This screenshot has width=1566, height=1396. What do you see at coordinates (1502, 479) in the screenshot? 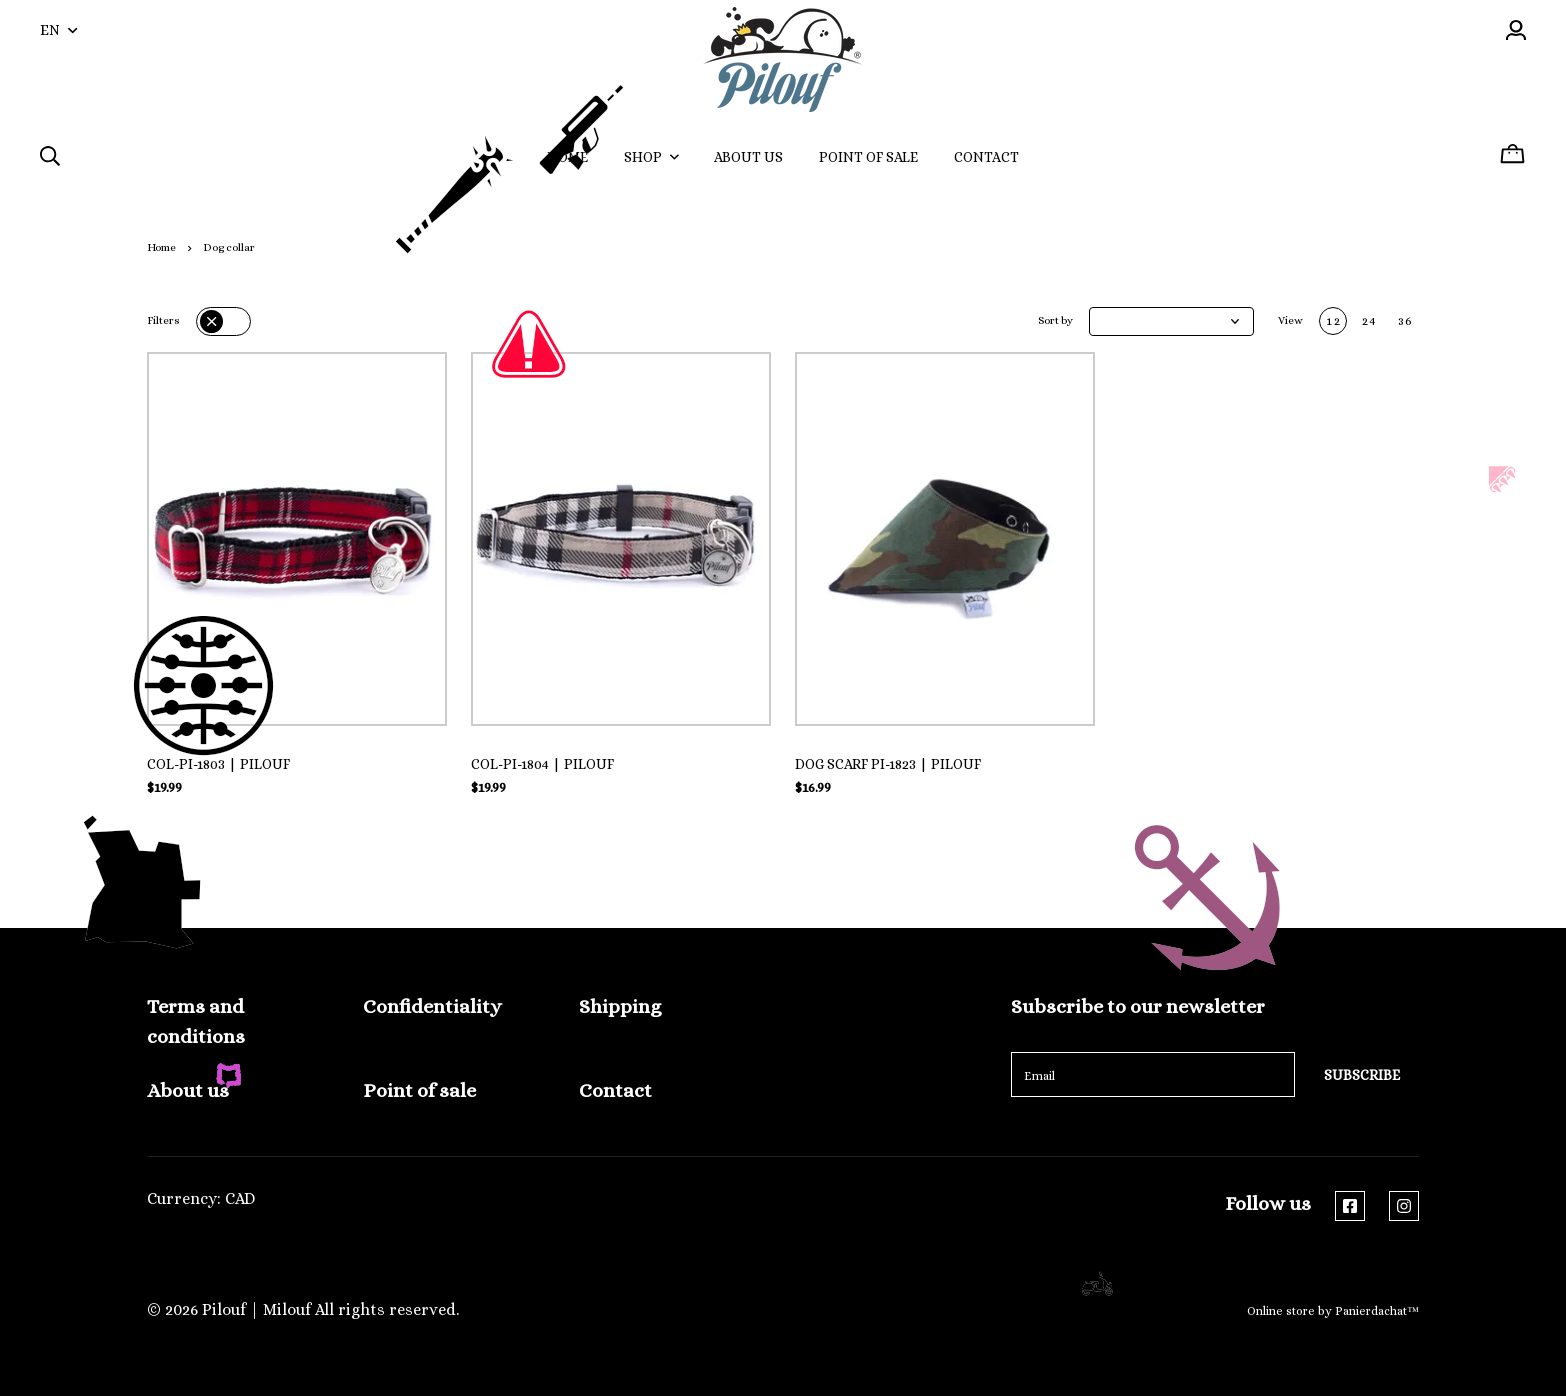
I see `launch missile attack or special weapon ability` at bounding box center [1502, 479].